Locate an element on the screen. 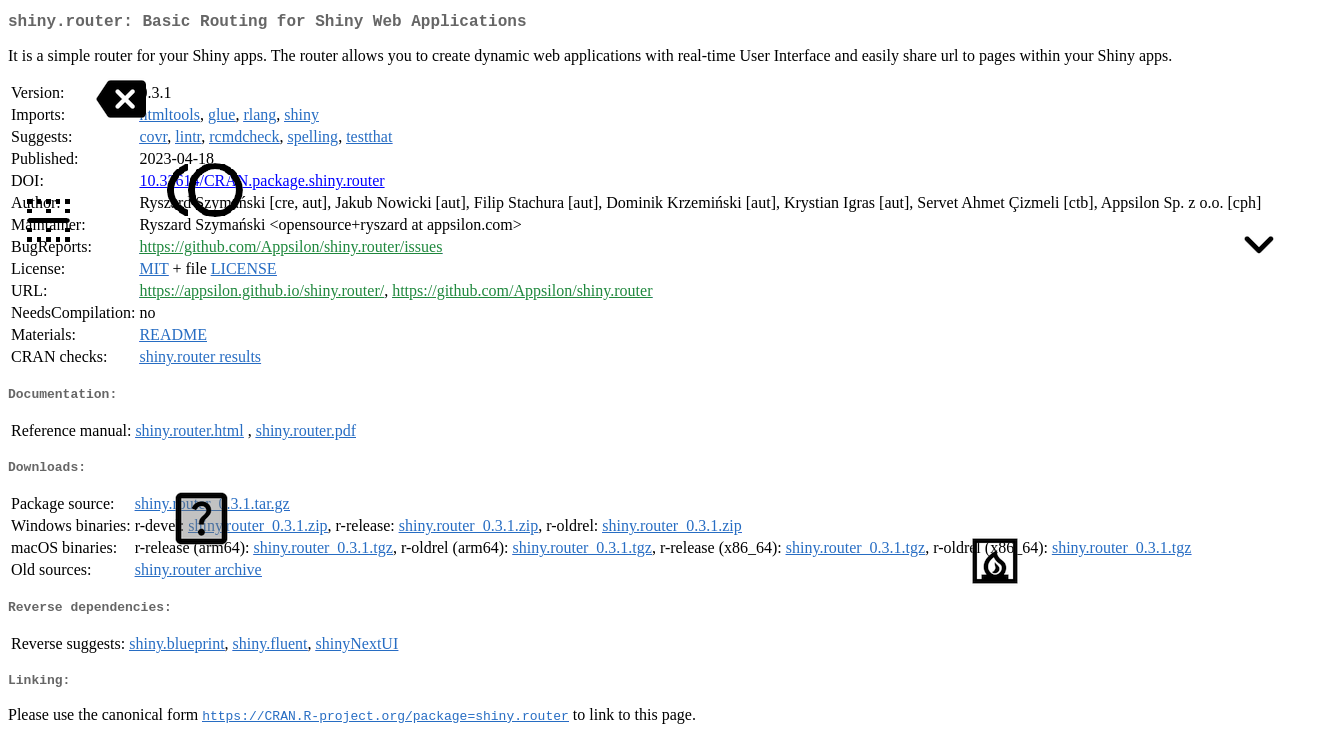  delete the last character entered is located at coordinates (121, 99).